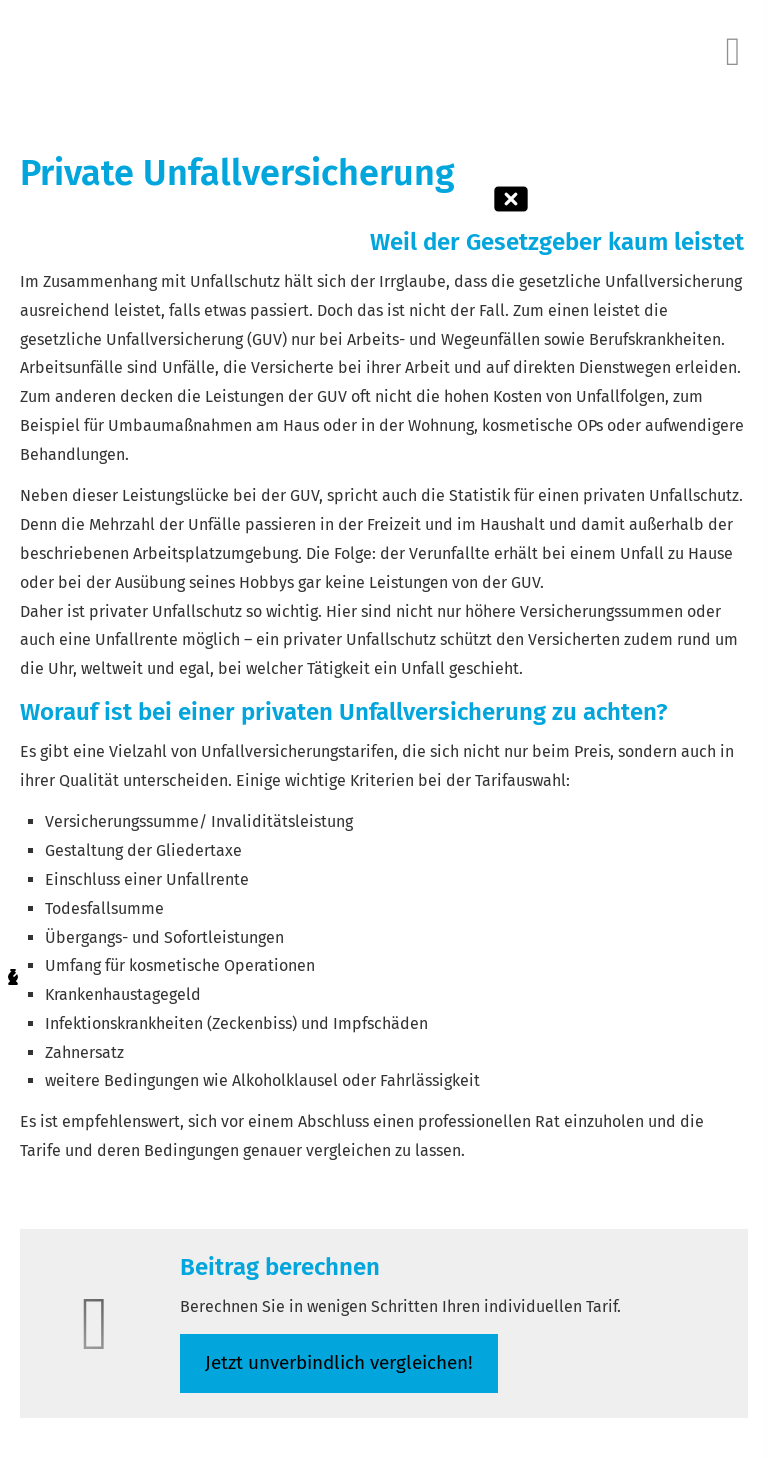 This screenshot has width=768, height=1458. Describe the element at coordinates (13, 977) in the screenshot. I see `represents the bishop piece in a chess game` at that location.